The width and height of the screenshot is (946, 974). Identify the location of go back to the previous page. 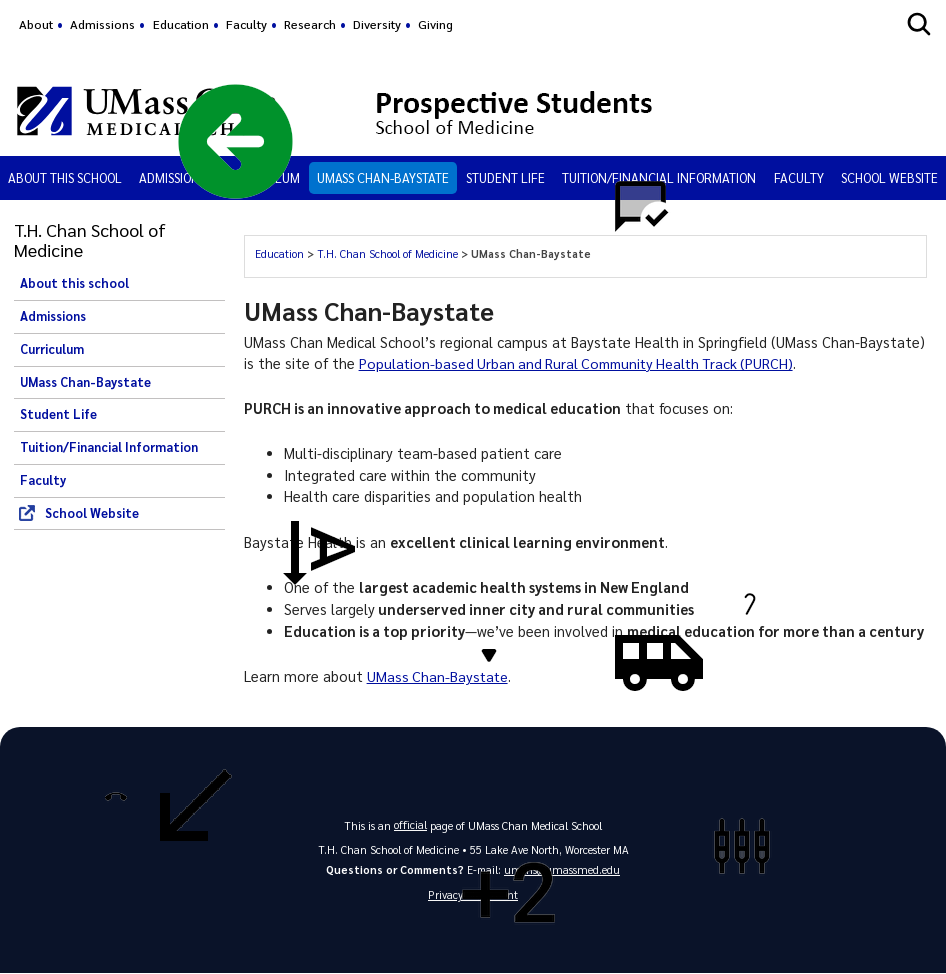
(235, 141).